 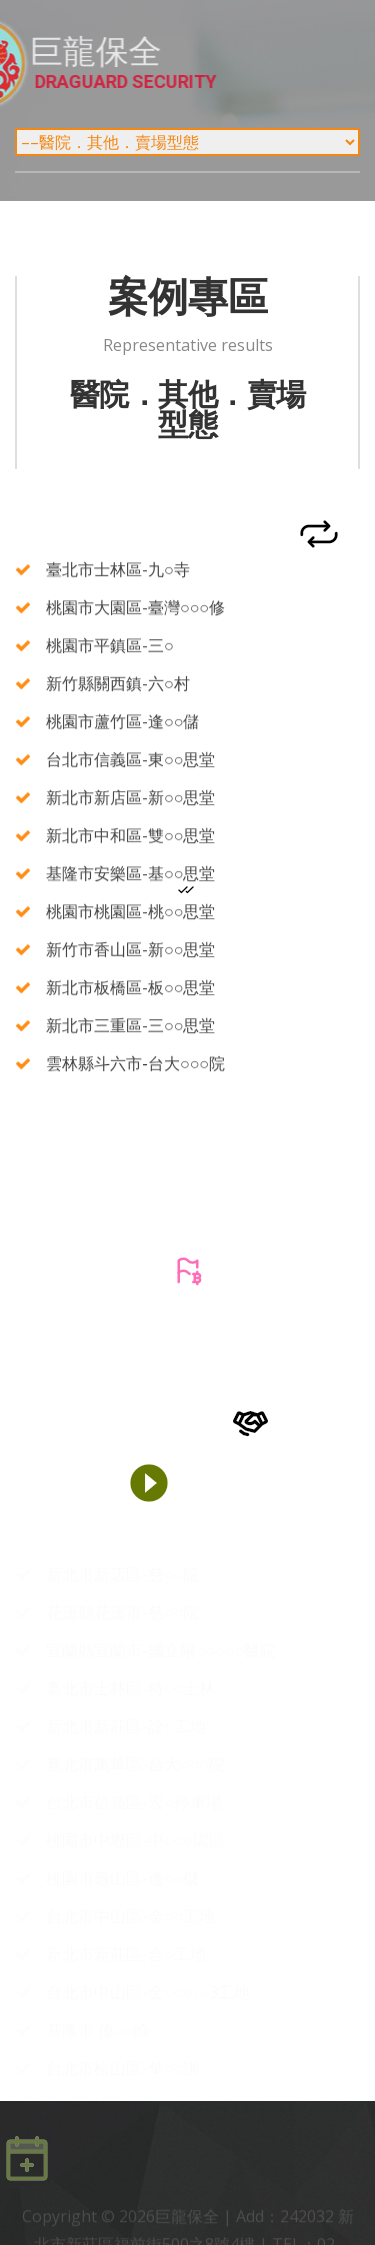 I want to click on add a new event to your calendar, so click(x=27, y=2160).